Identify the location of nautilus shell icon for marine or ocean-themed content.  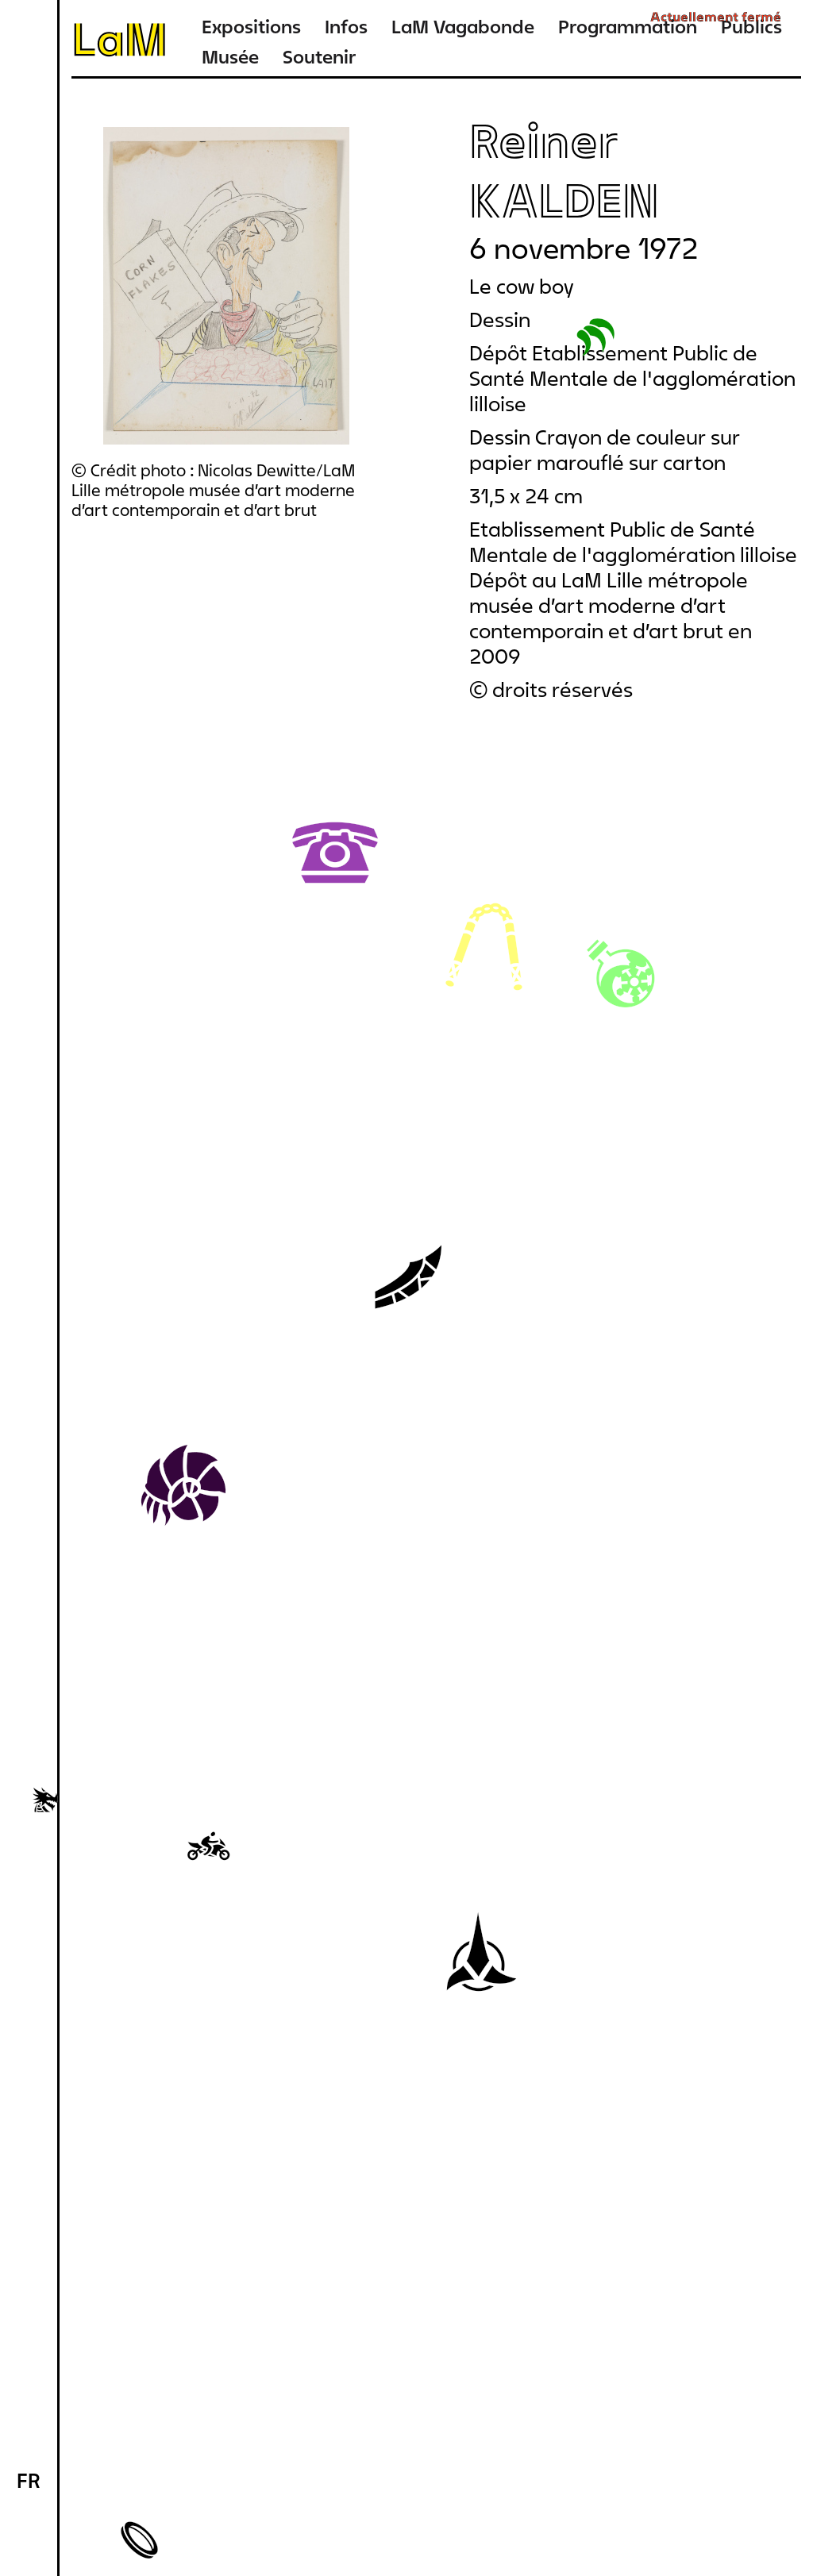
(183, 1485).